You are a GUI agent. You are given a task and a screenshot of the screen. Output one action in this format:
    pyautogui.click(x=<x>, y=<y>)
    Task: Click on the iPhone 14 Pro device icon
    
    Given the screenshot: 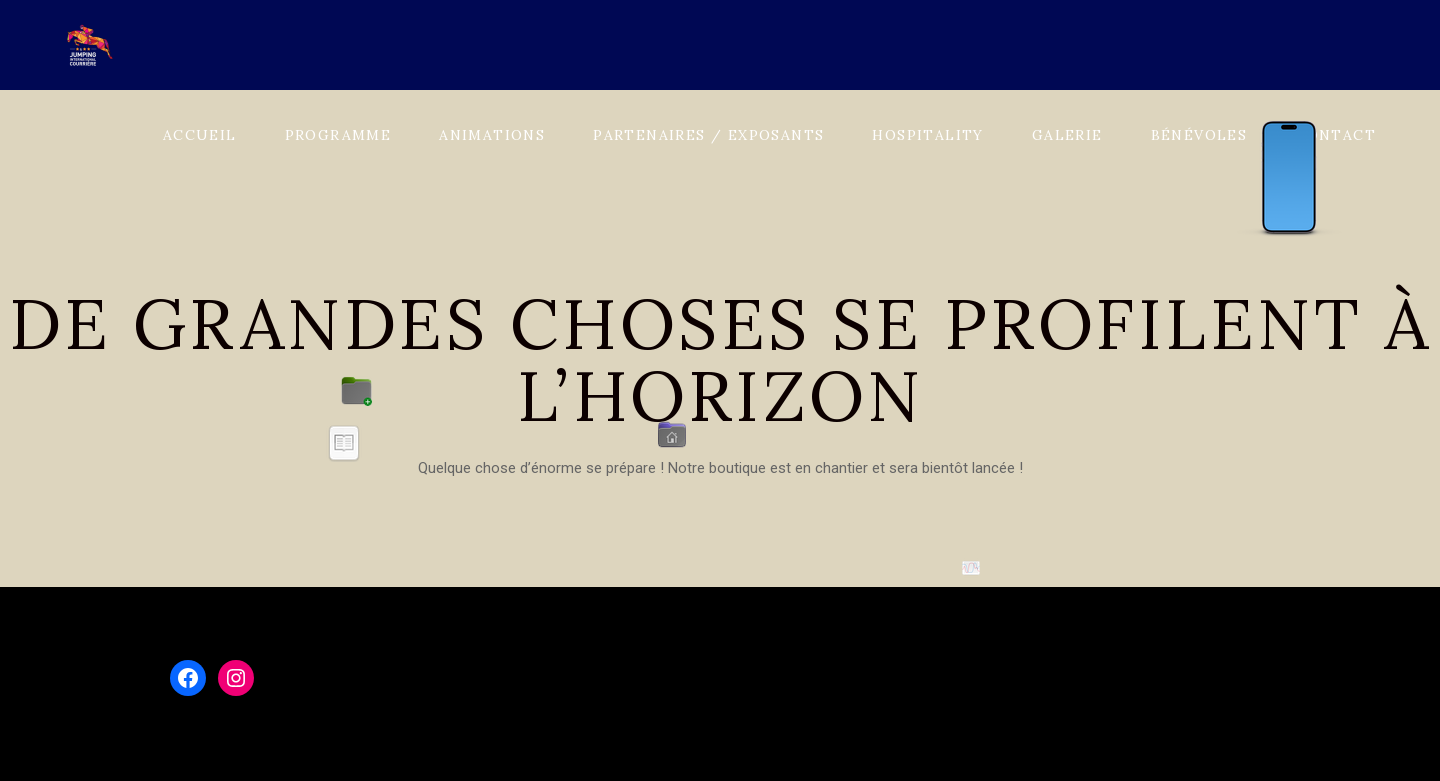 What is the action you would take?
    pyautogui.click(x=1289, y=179)
    